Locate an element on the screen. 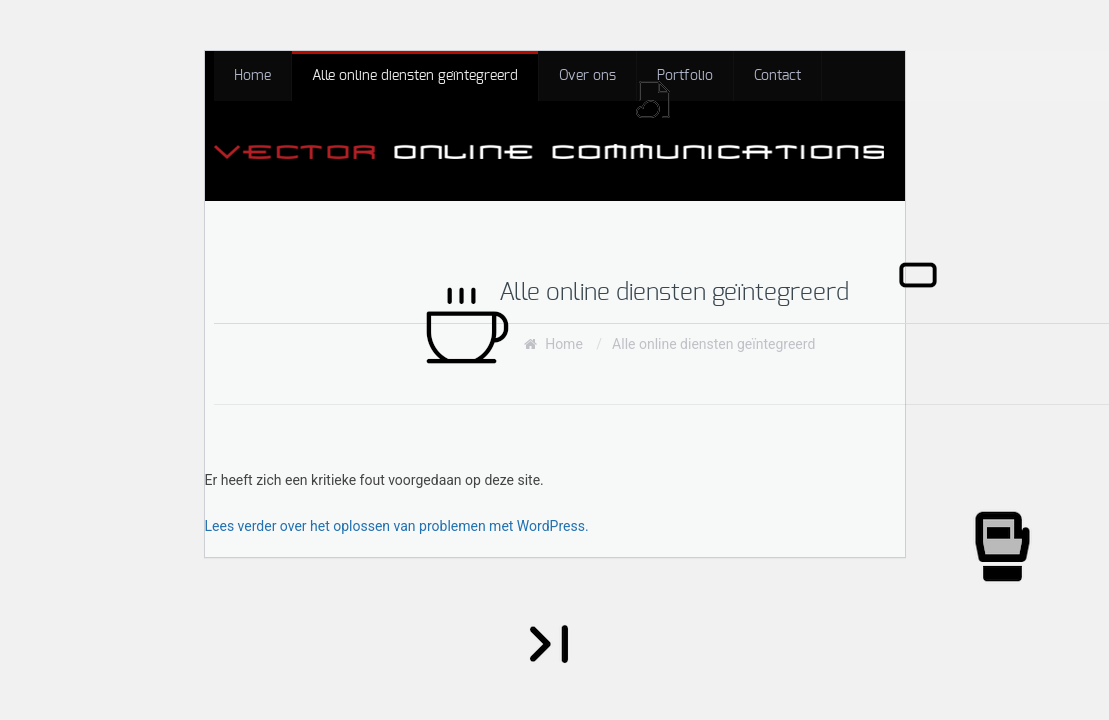 The image size is (1109, 720). go to the last page is located at coordinates (549, 644).